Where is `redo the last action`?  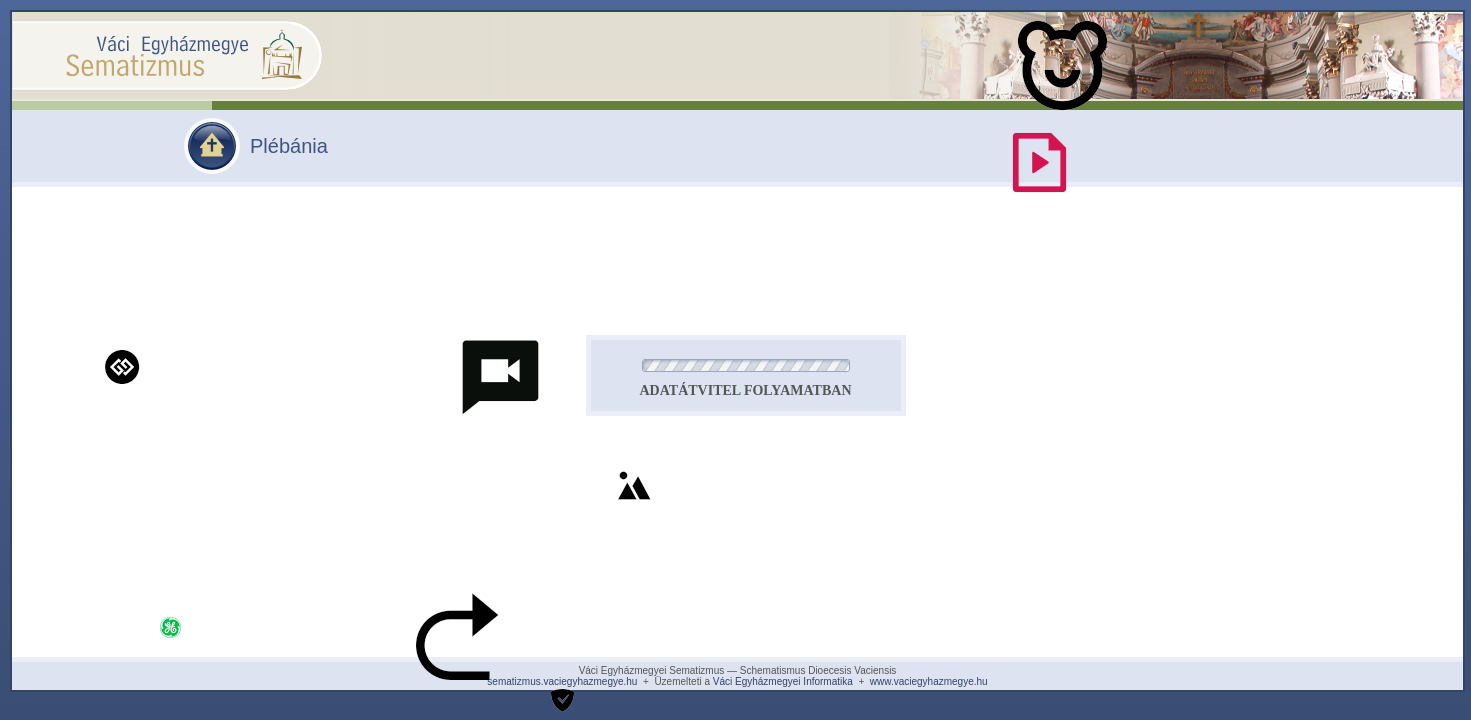
redo the last action is located at coordinates (455, 641).